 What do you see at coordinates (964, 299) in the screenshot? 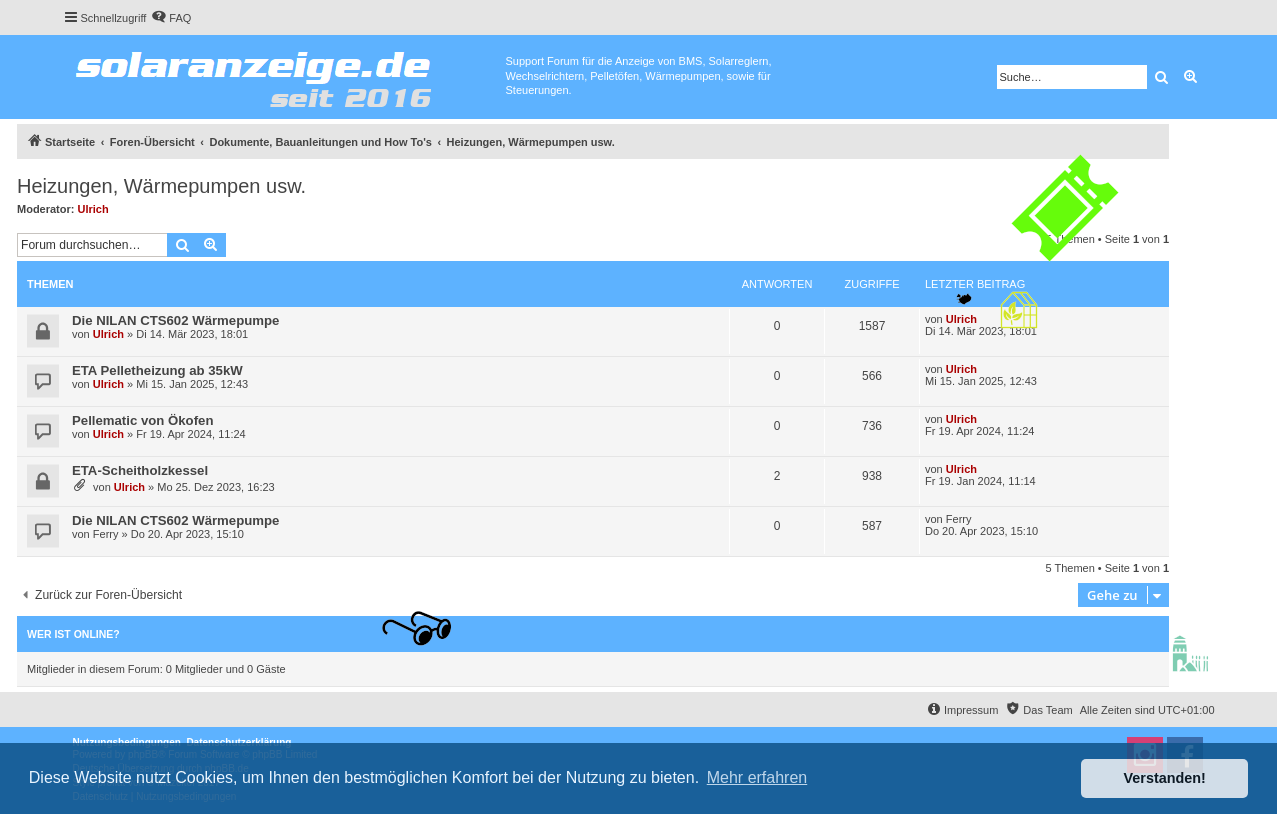
I see `select iceland as a country or region` at bounding box center [964, 299].